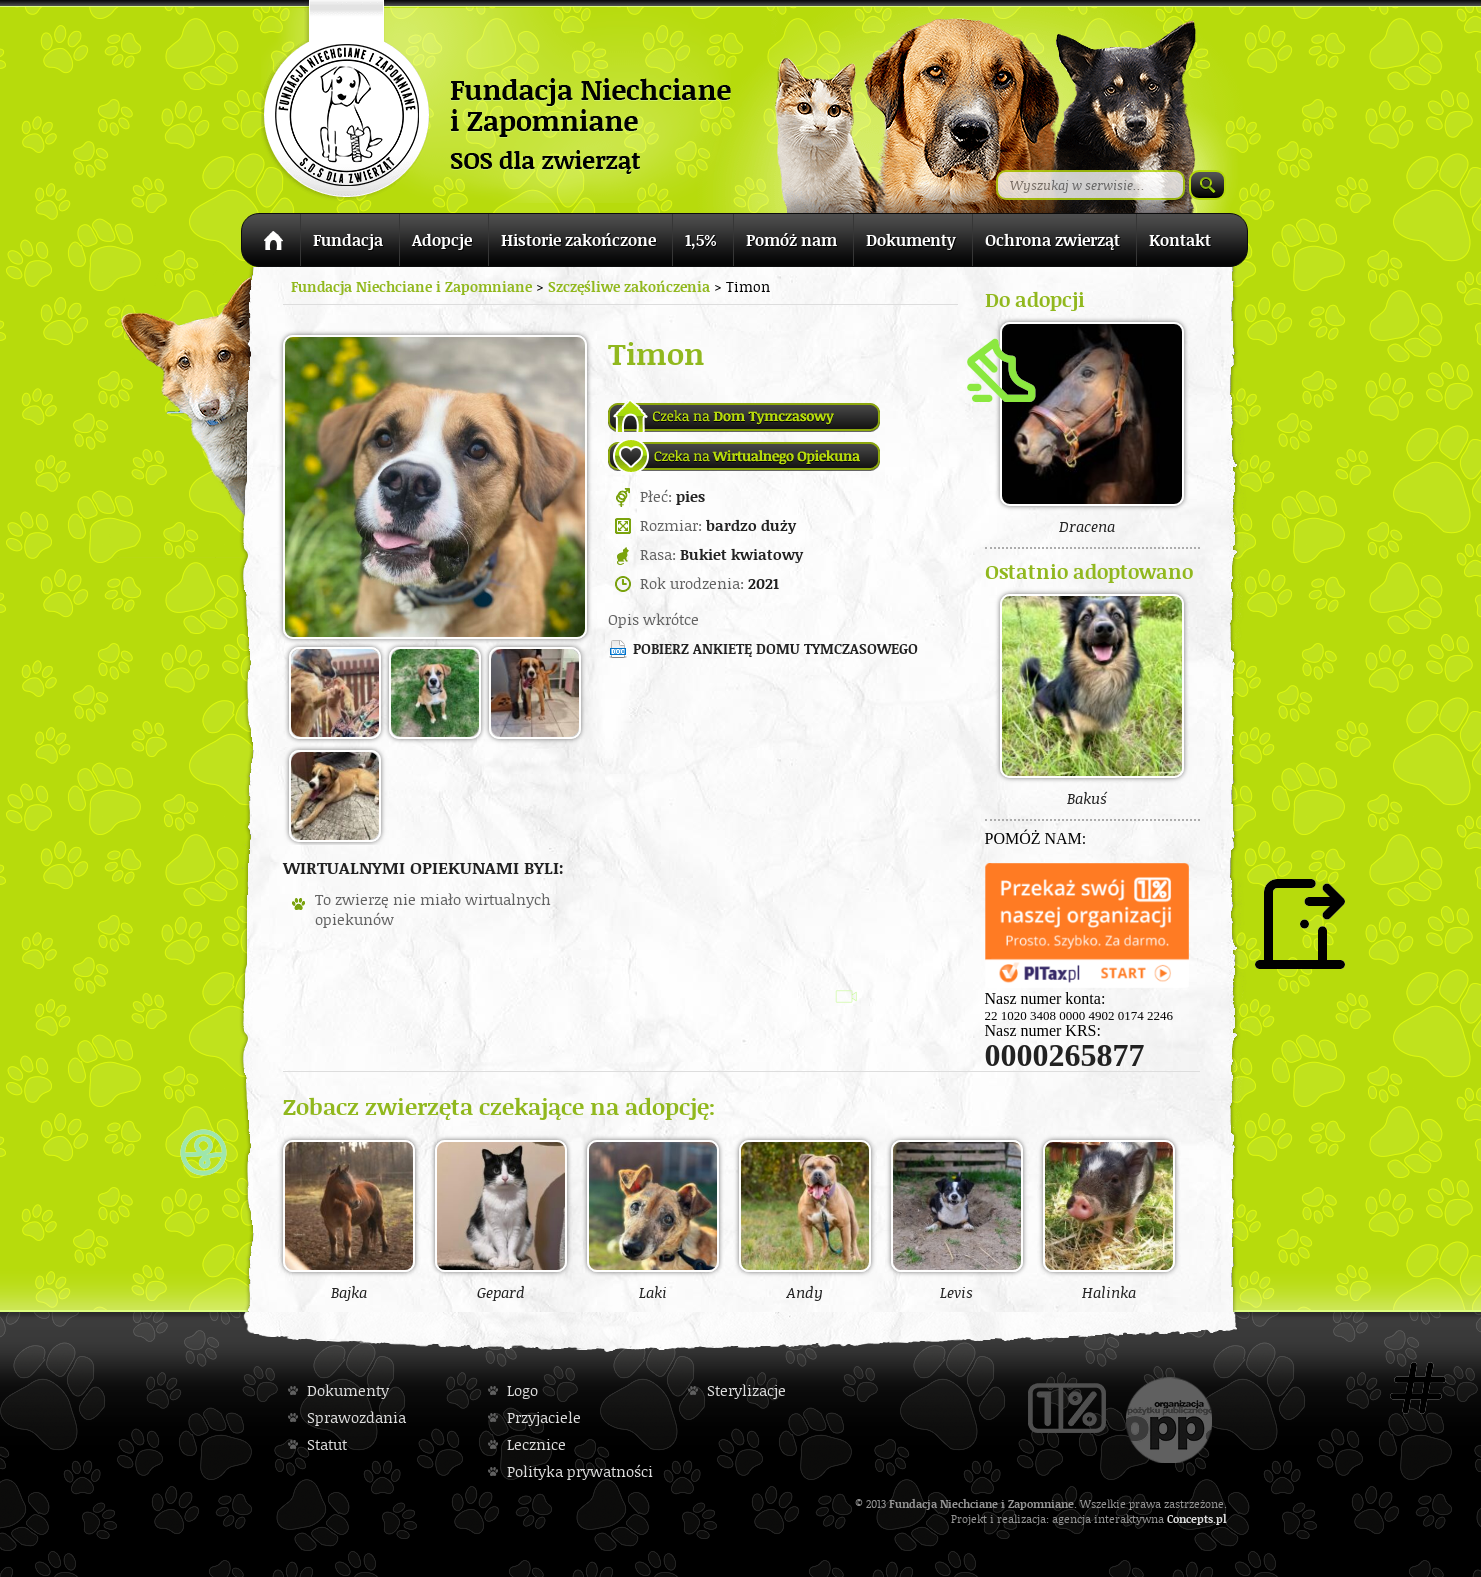 This screenshot has width=1481, height=1577. What do you see at coordinates (1418, 1388) in the screenshot?
I see `view or add hashtags` at bounding box center [1418, 1388].